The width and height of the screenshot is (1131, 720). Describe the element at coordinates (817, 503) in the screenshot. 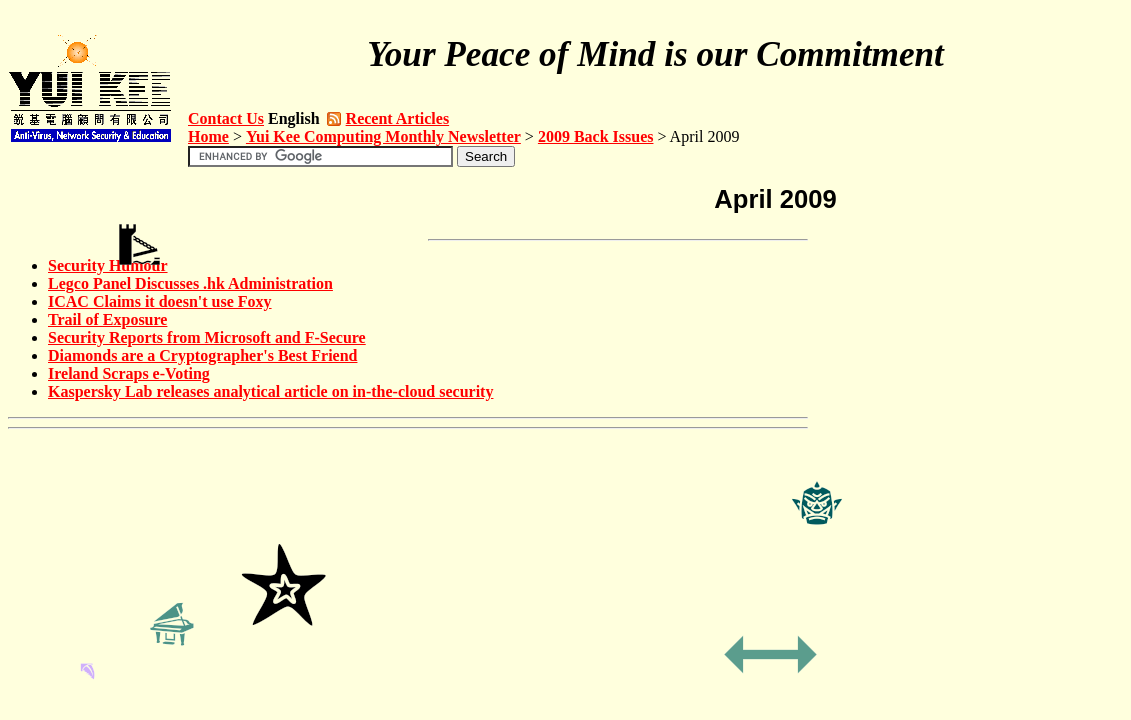

I see `select orc character or race` at that location.